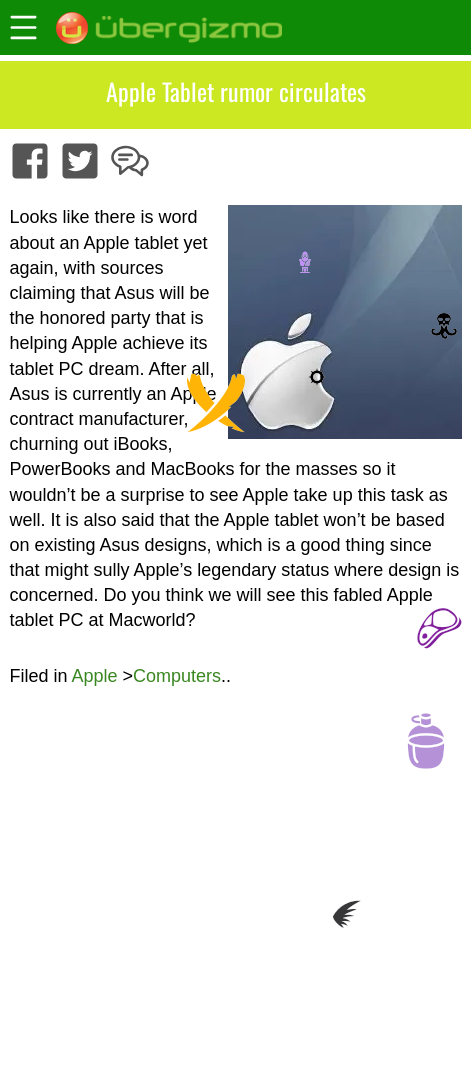 This screenshot has height=1074, width=471. What do you see at coordinates (347, 914) in the screenshot?
I see `indicates a flying or aerial ability in a game` at bounding box center [347, 914].